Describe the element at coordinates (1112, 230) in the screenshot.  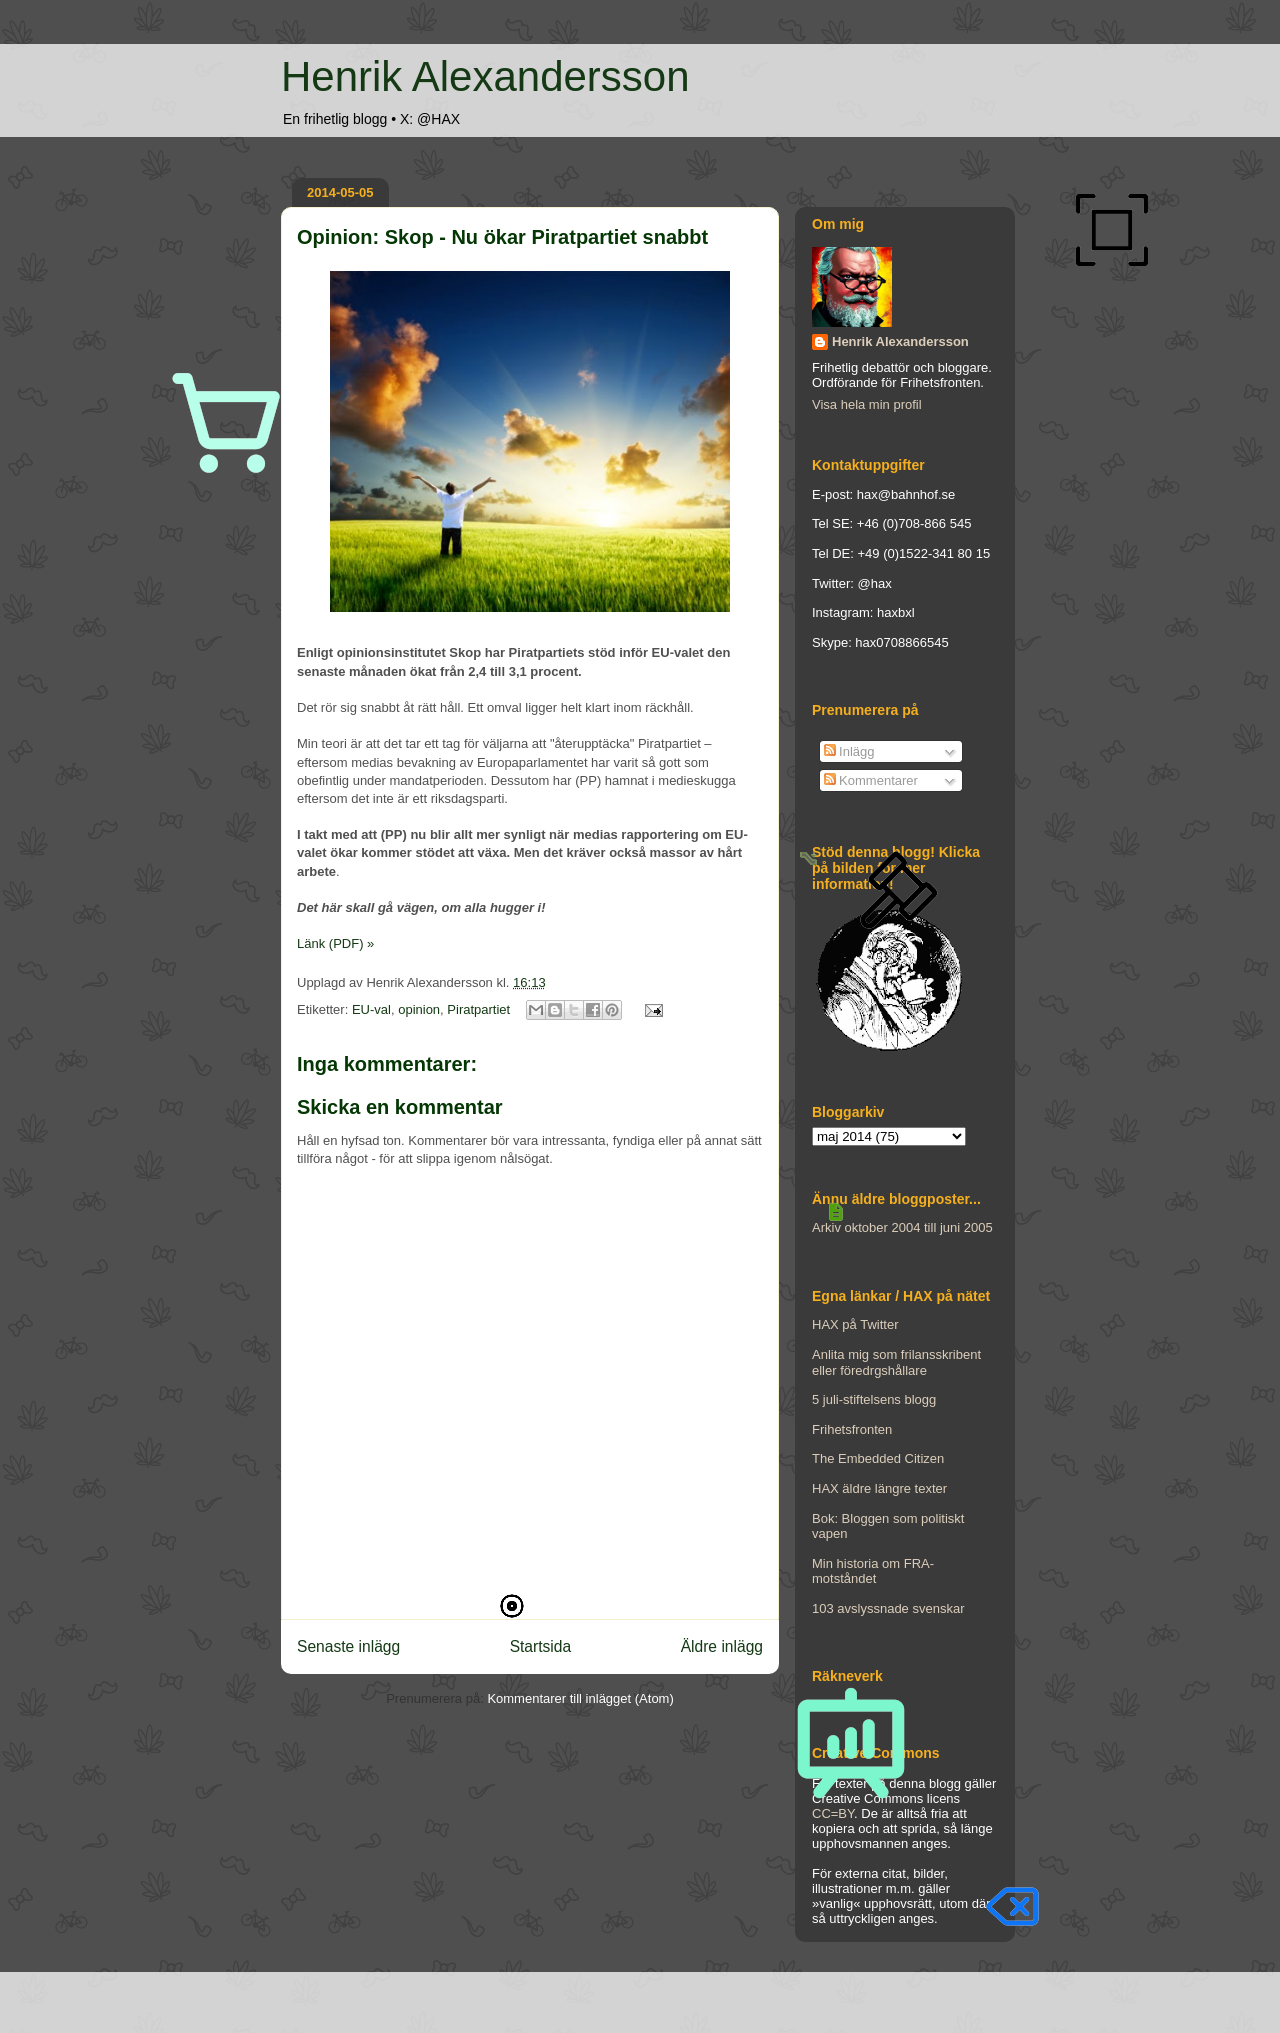
I see `scan a QR code or barcode` at that location.